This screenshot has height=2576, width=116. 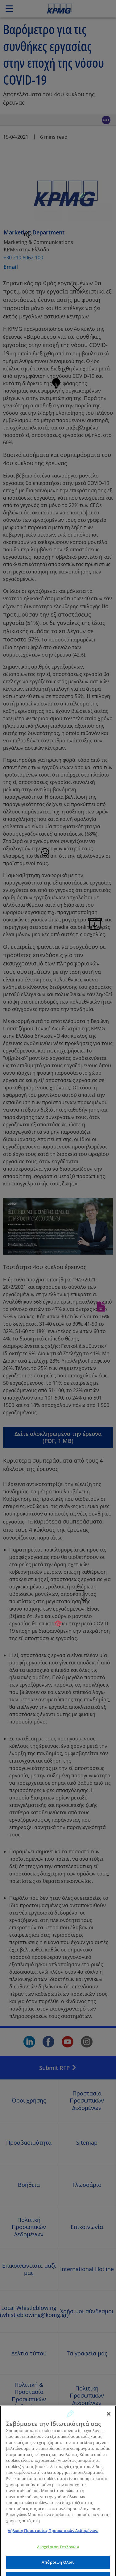 I want to click on archive or move item to storage, so click(x=95, y=924).